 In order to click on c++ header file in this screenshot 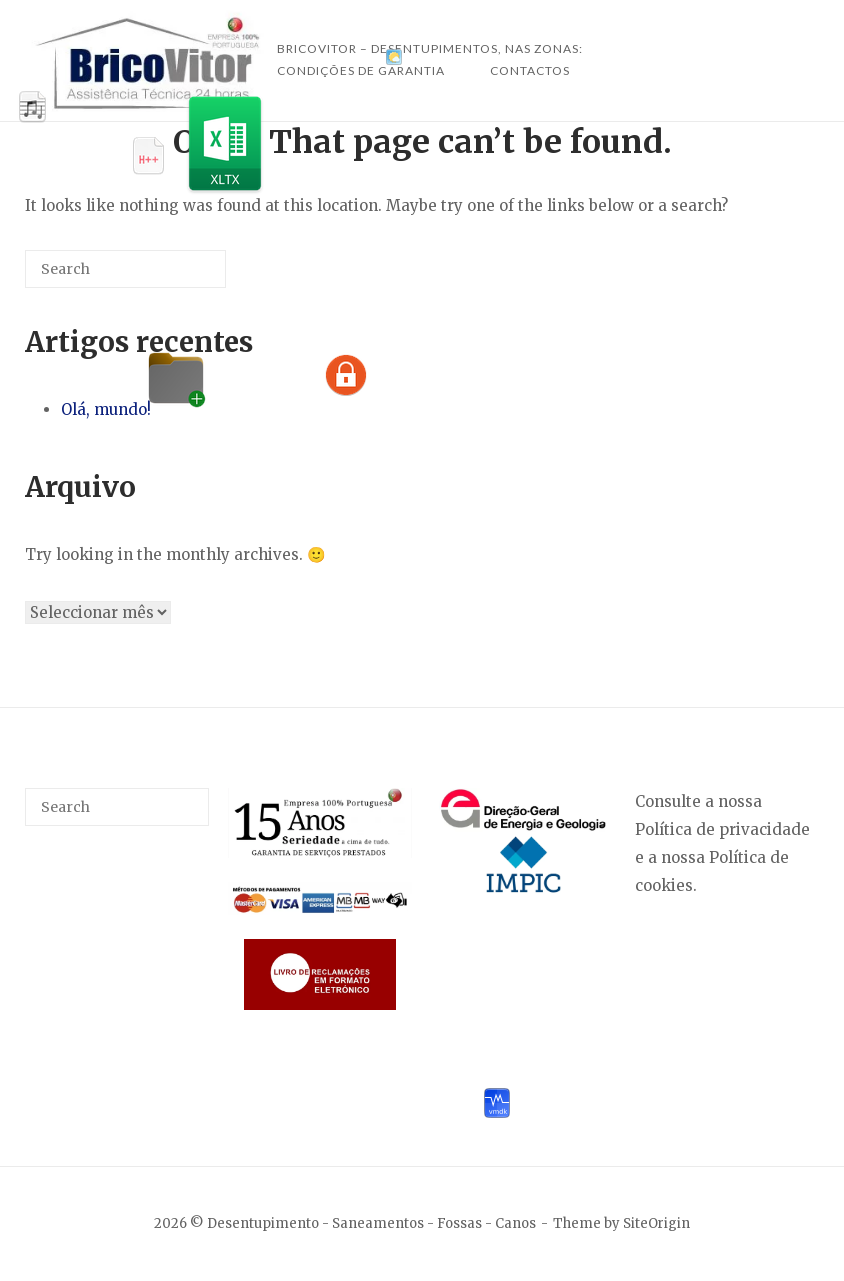, I will do `click(148, 155)`.